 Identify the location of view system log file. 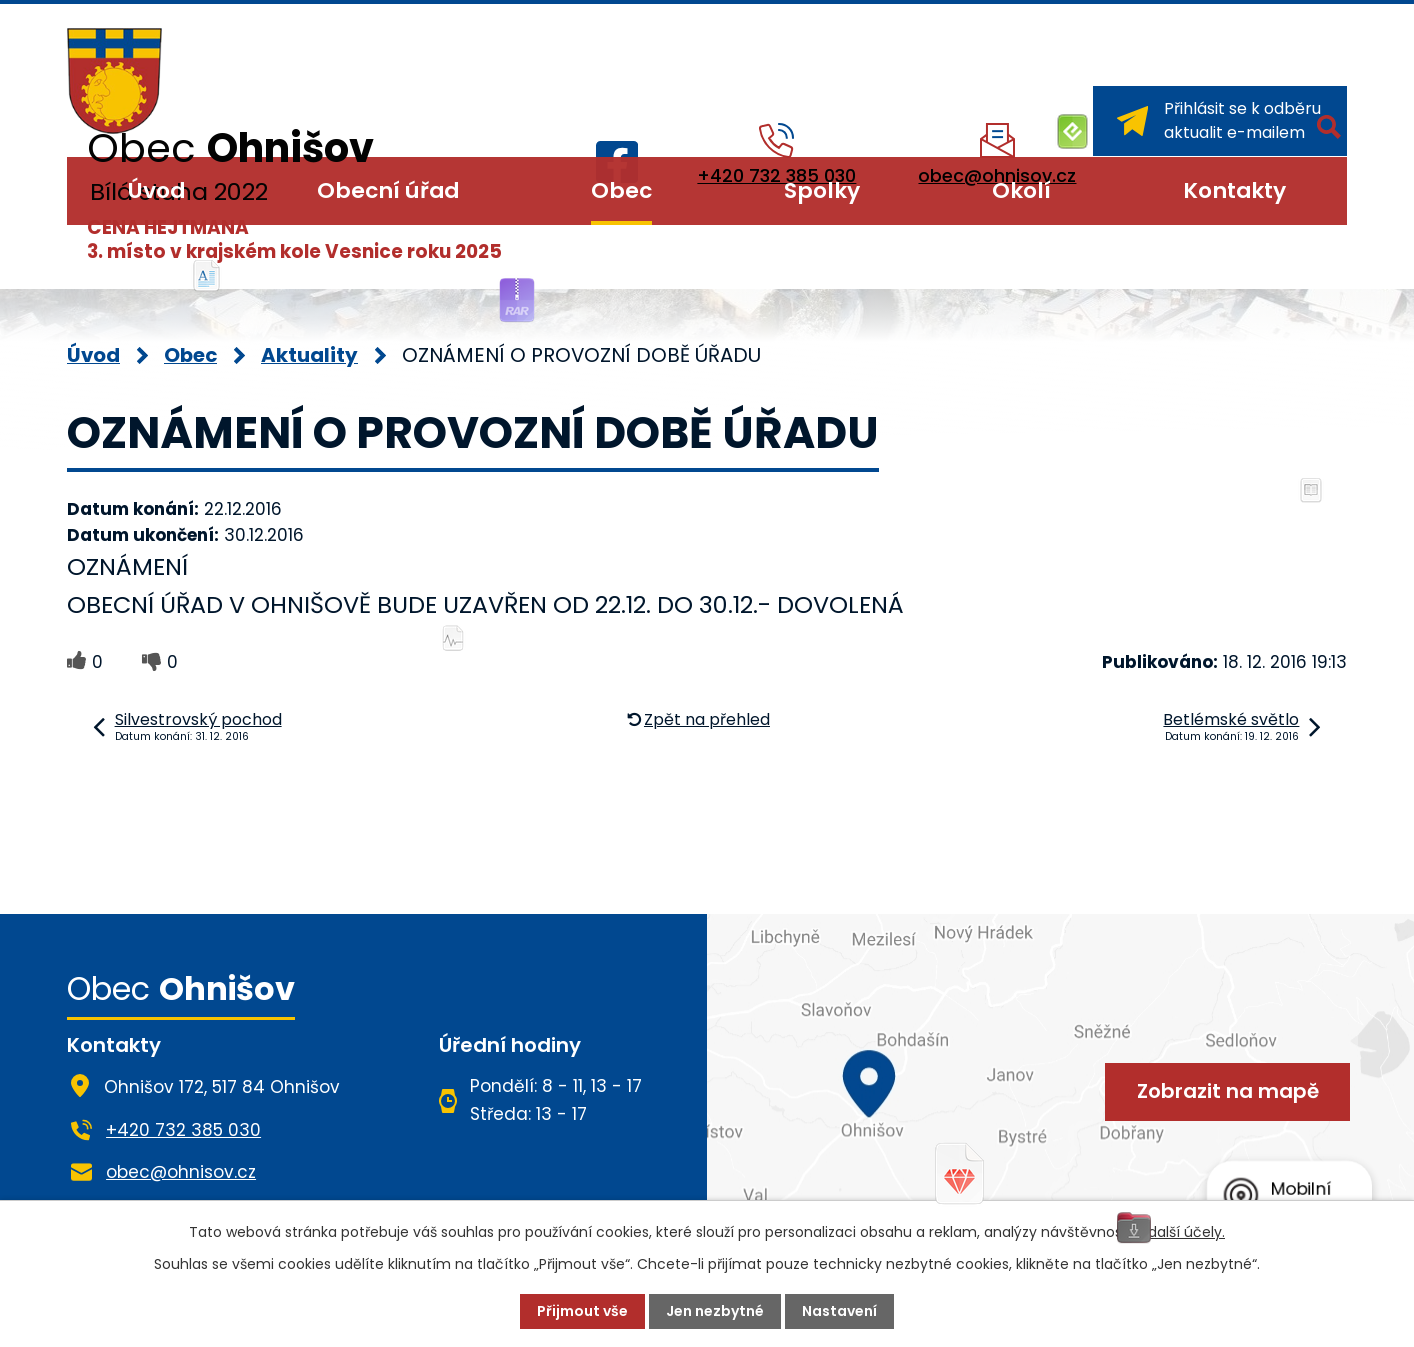
(453, 638).